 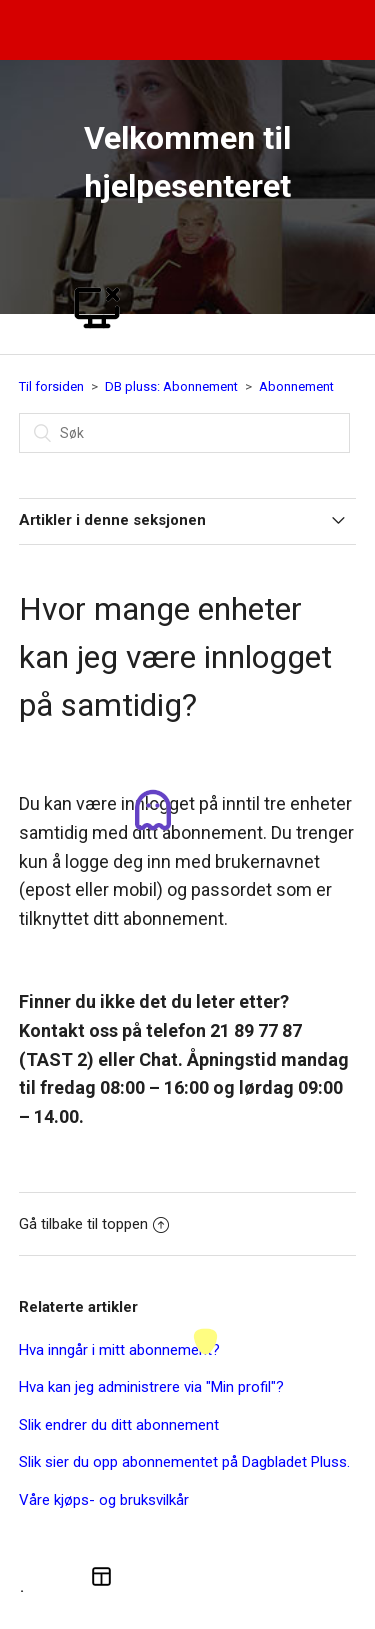 What do you see at coordinates (205, 1341) in the screenshot?
I see `access guitar or music tools` at bounding box center [205, 1341].